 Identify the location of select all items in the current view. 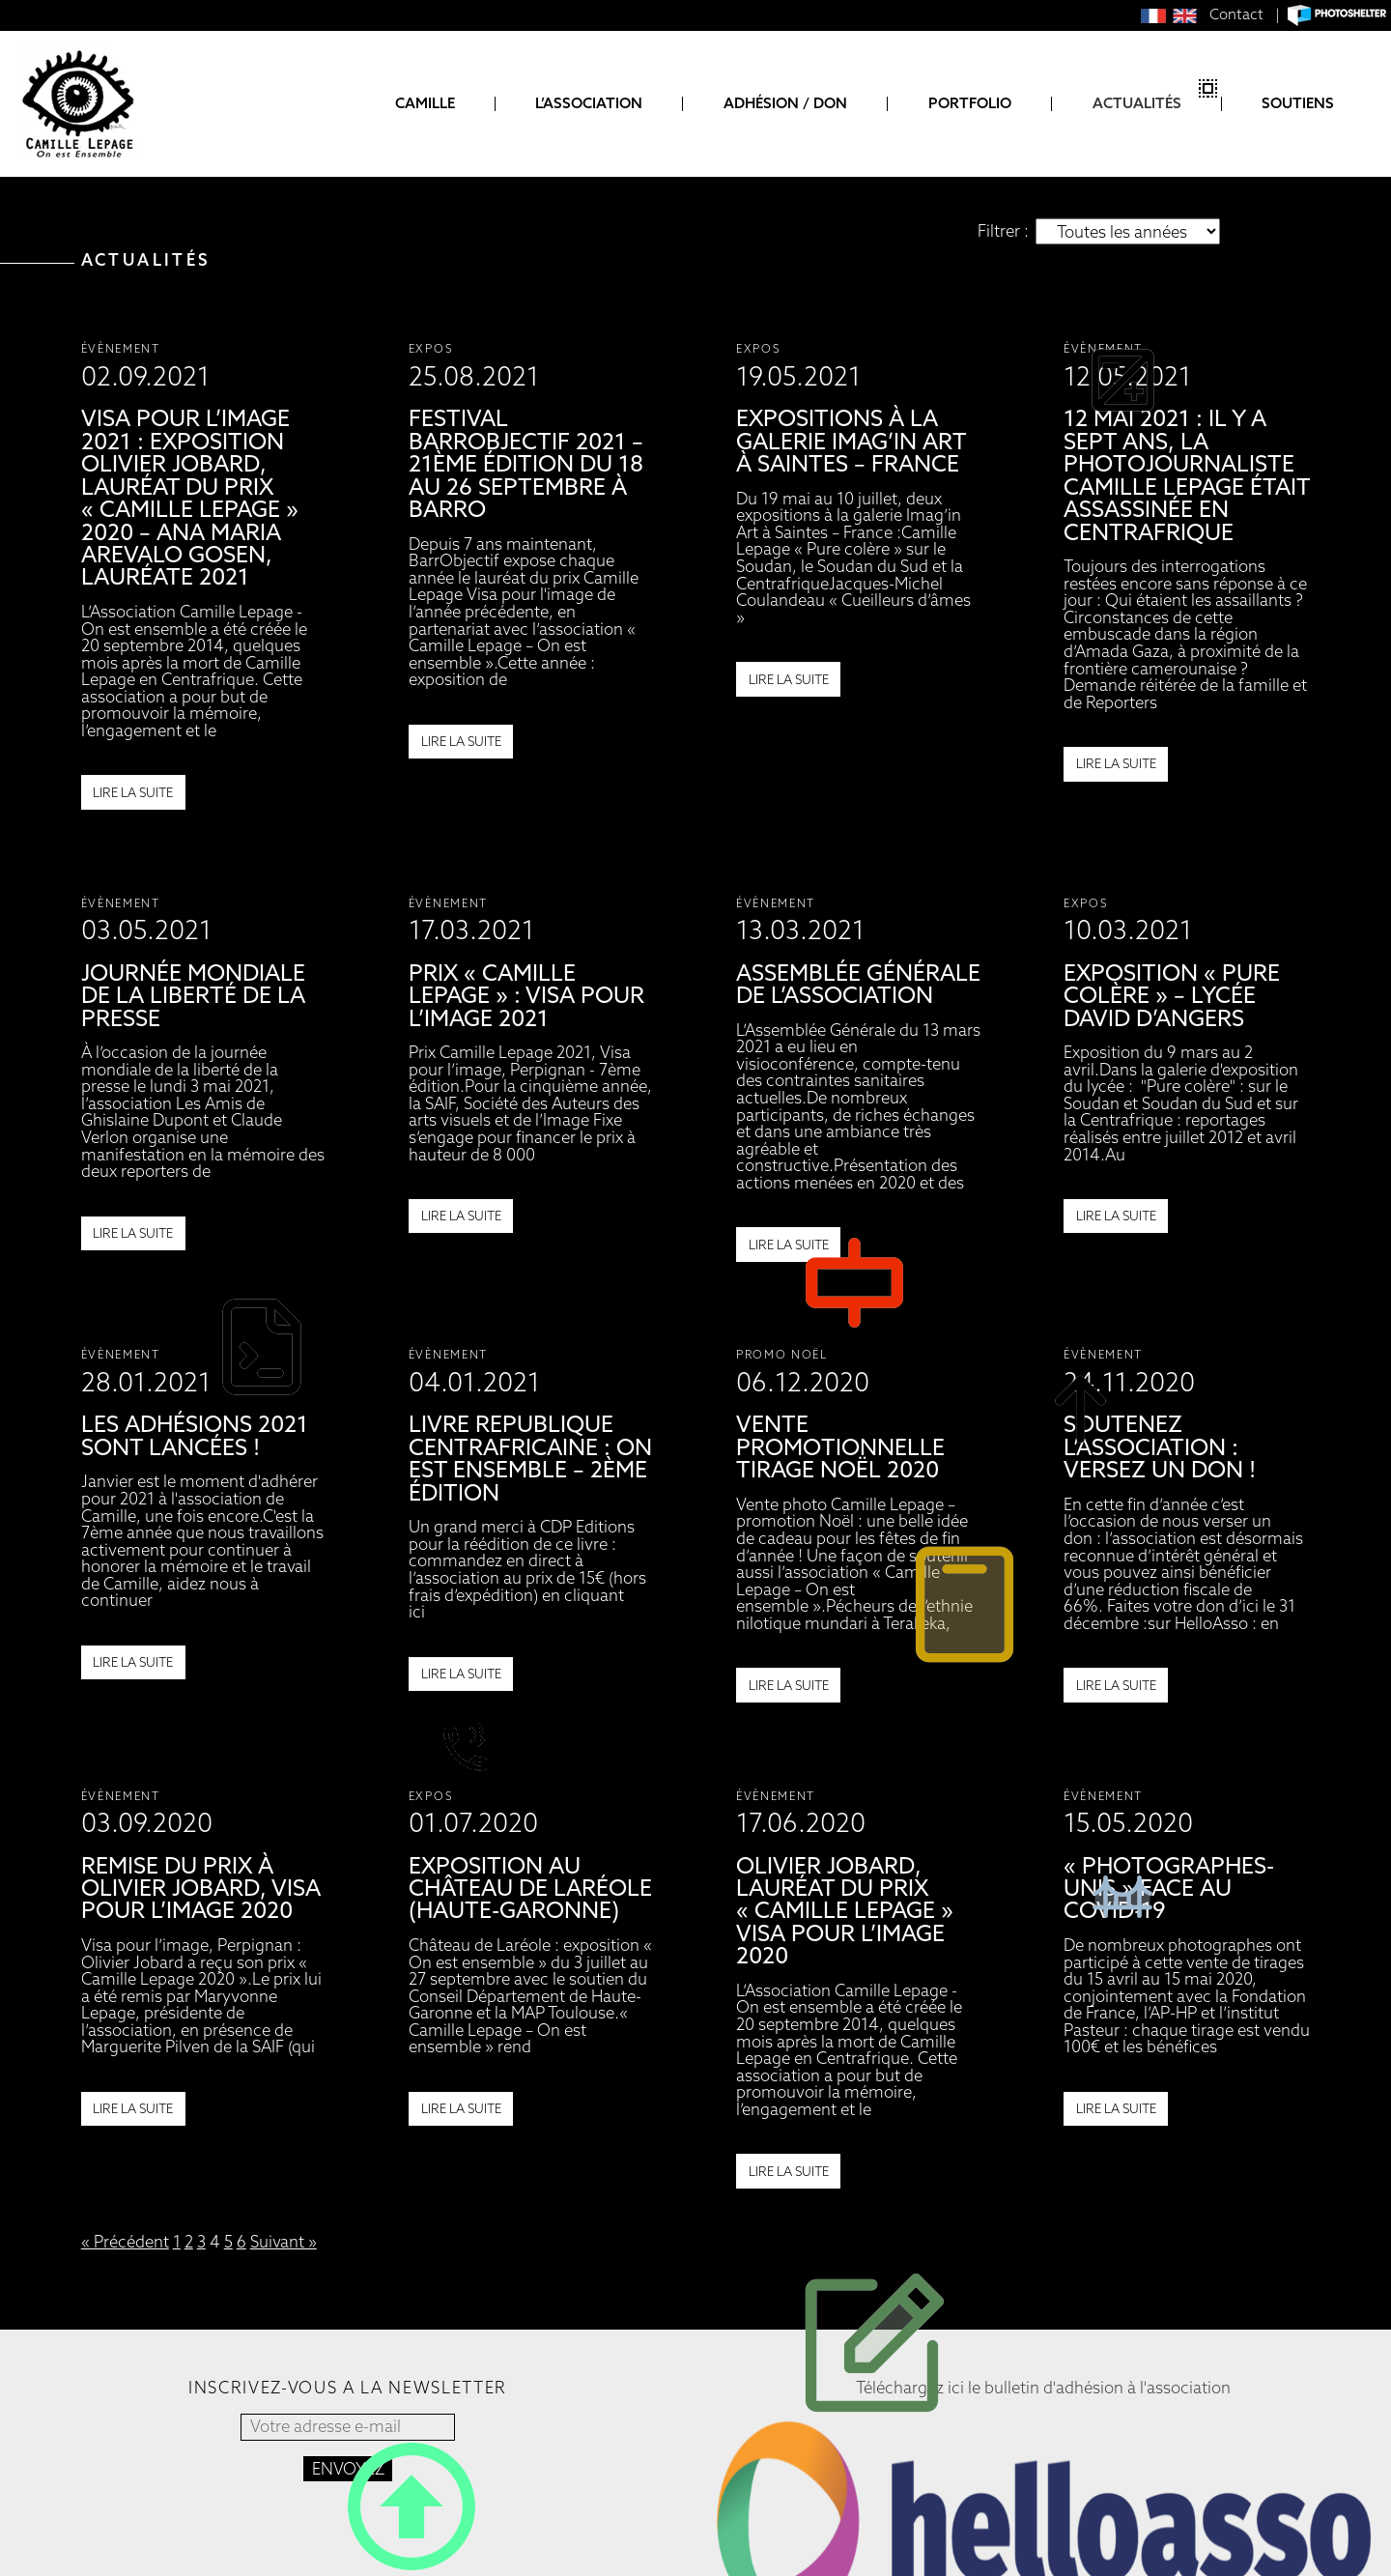
(1207, 88).